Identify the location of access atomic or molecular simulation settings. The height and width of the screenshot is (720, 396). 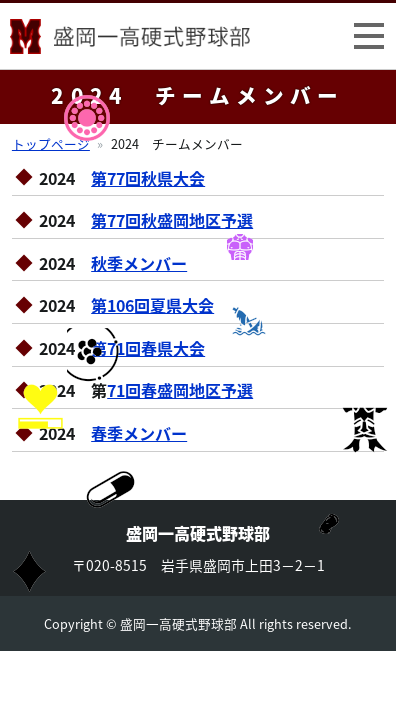
(94, 355).